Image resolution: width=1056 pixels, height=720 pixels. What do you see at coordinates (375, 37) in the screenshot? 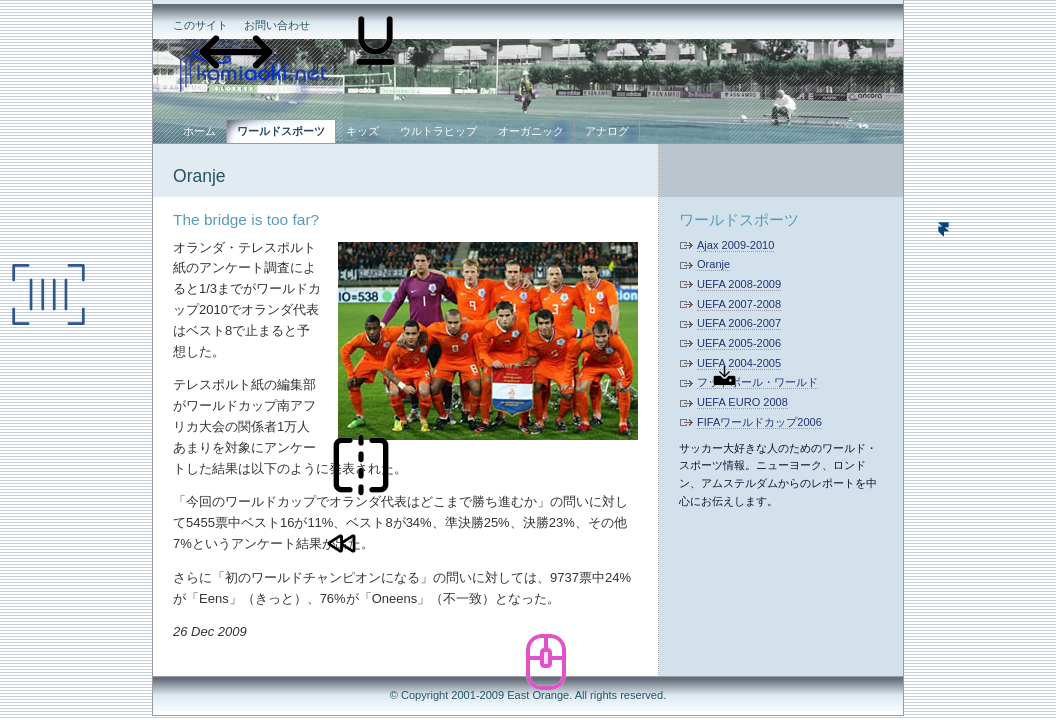
I see `apply underline formatting to selected text` at bounding box center [375, 37].